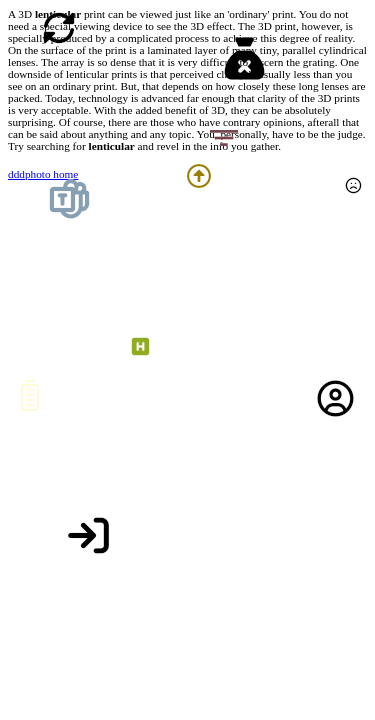 The width and height of the screenshot is (375, 720). I want to click on sign in to your account, so click(88, 535).